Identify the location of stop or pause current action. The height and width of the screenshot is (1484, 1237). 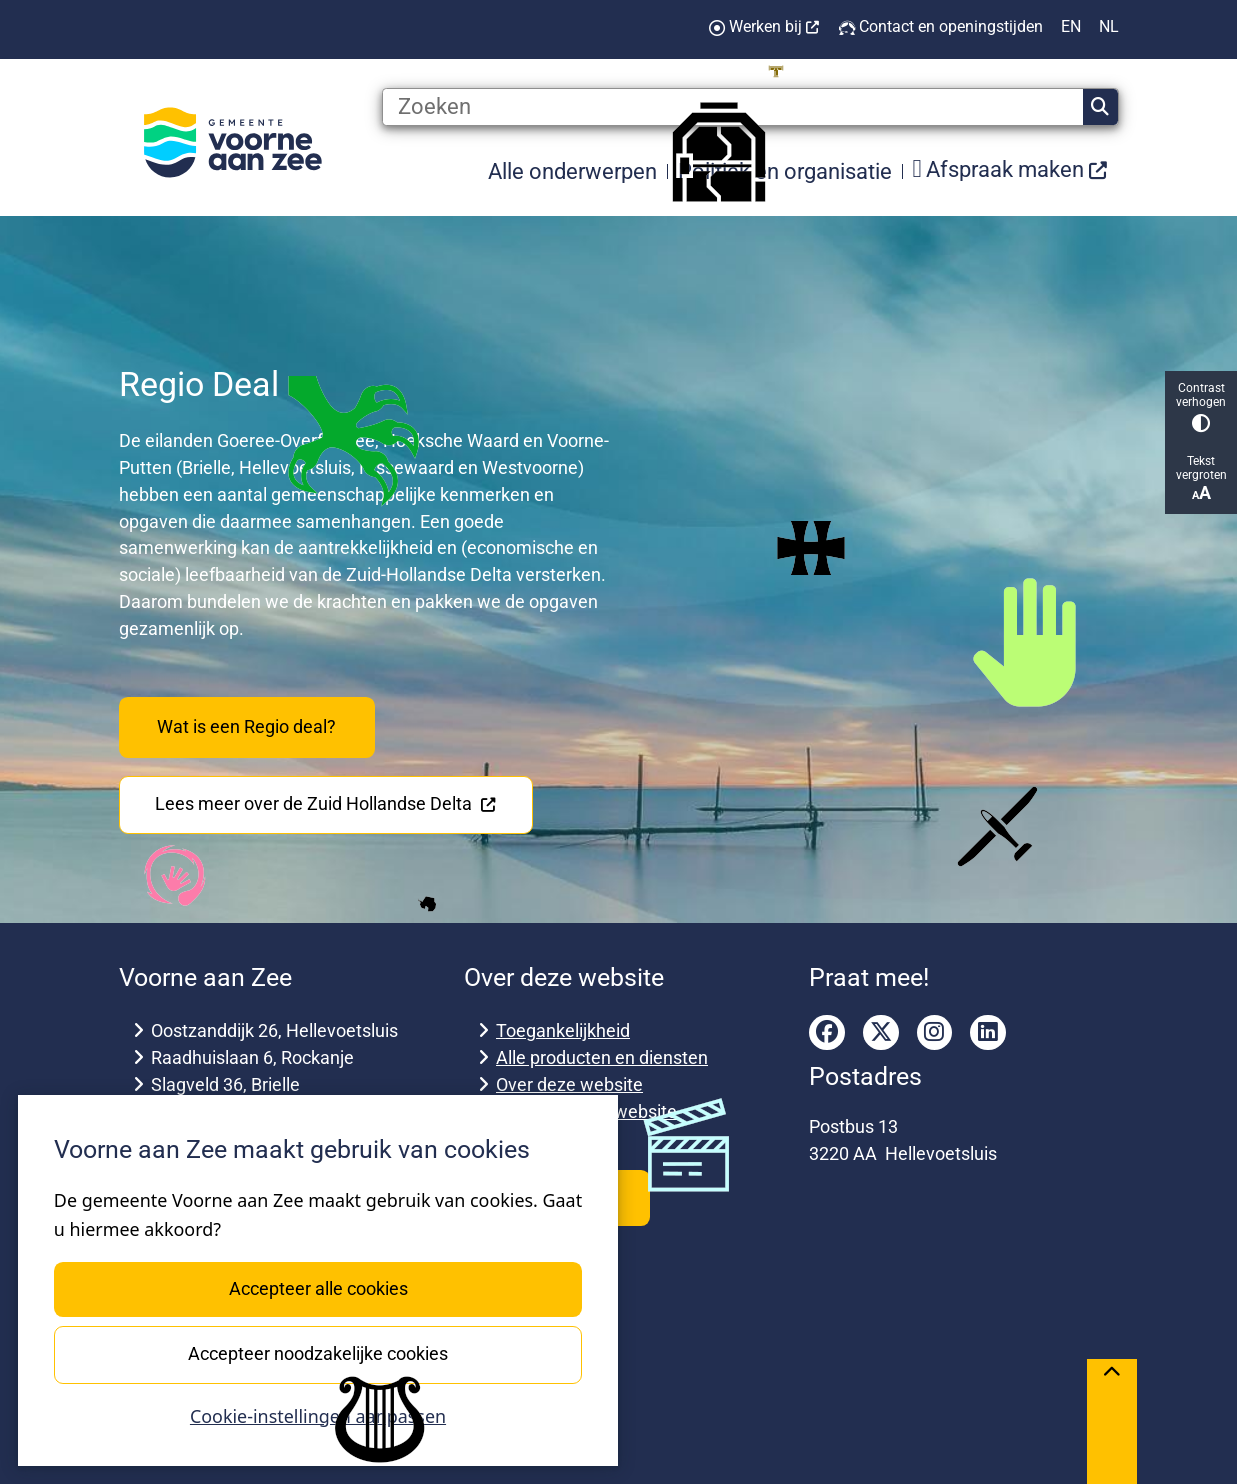
(1024, 642).